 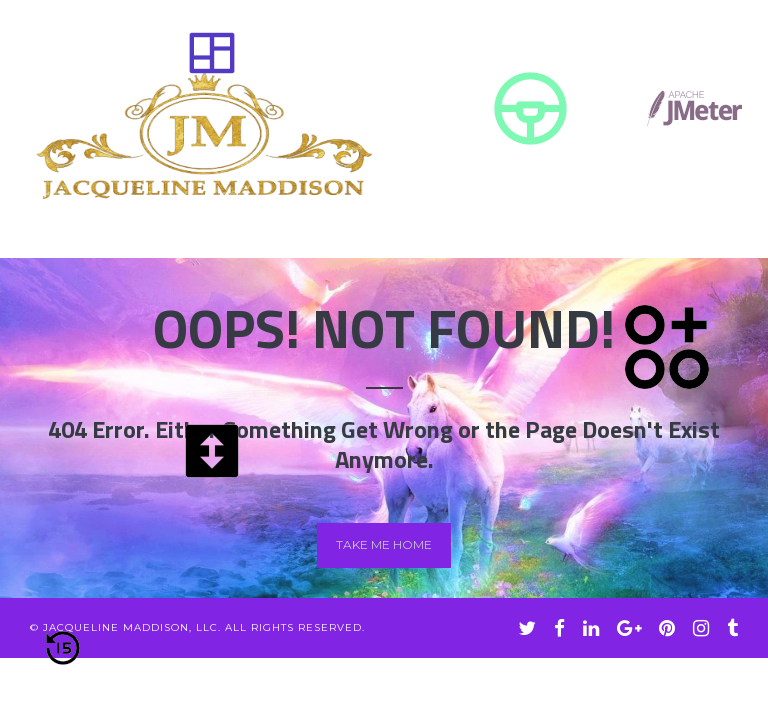 I want to click on access driving or navigation mode, so click(x=530, y=108).